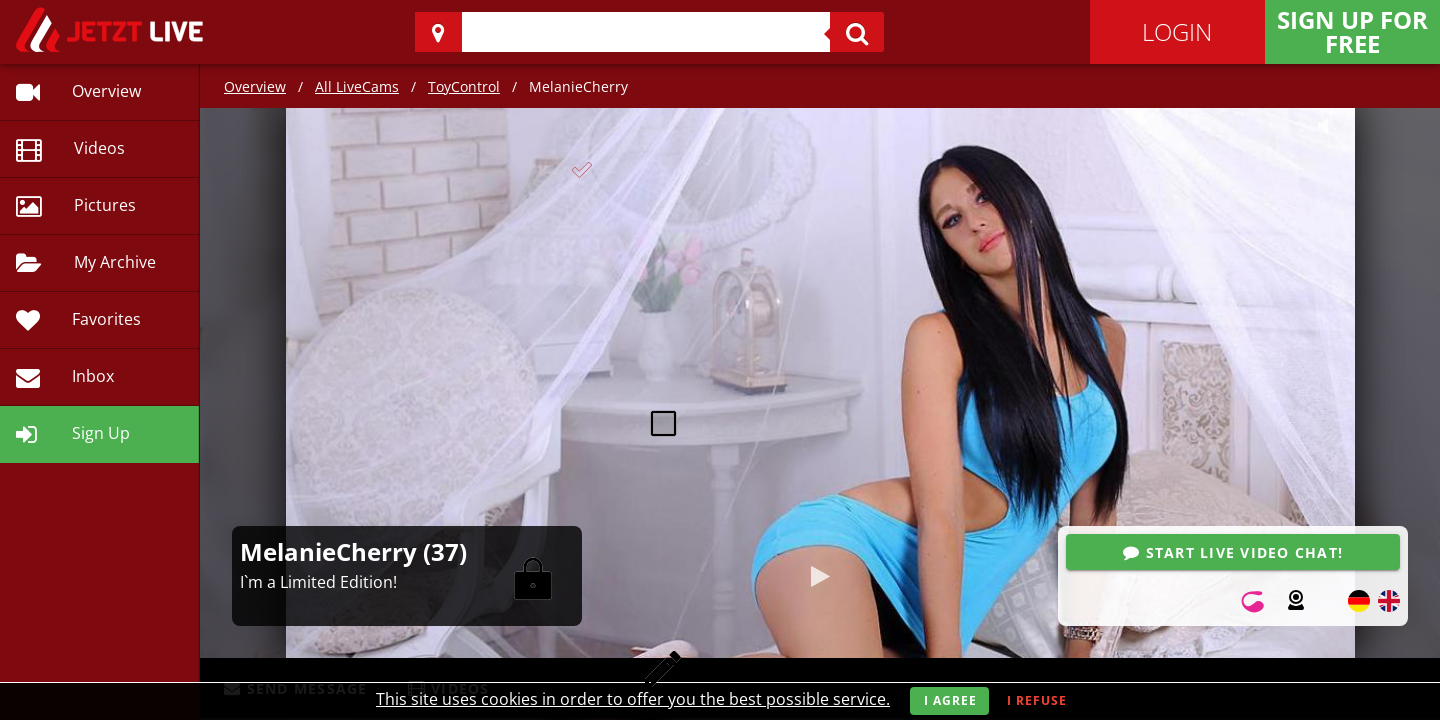 Image resolution: width=1440 pixels, height=720 pixels. I want to click on edit or modify content, so click(663, 669).